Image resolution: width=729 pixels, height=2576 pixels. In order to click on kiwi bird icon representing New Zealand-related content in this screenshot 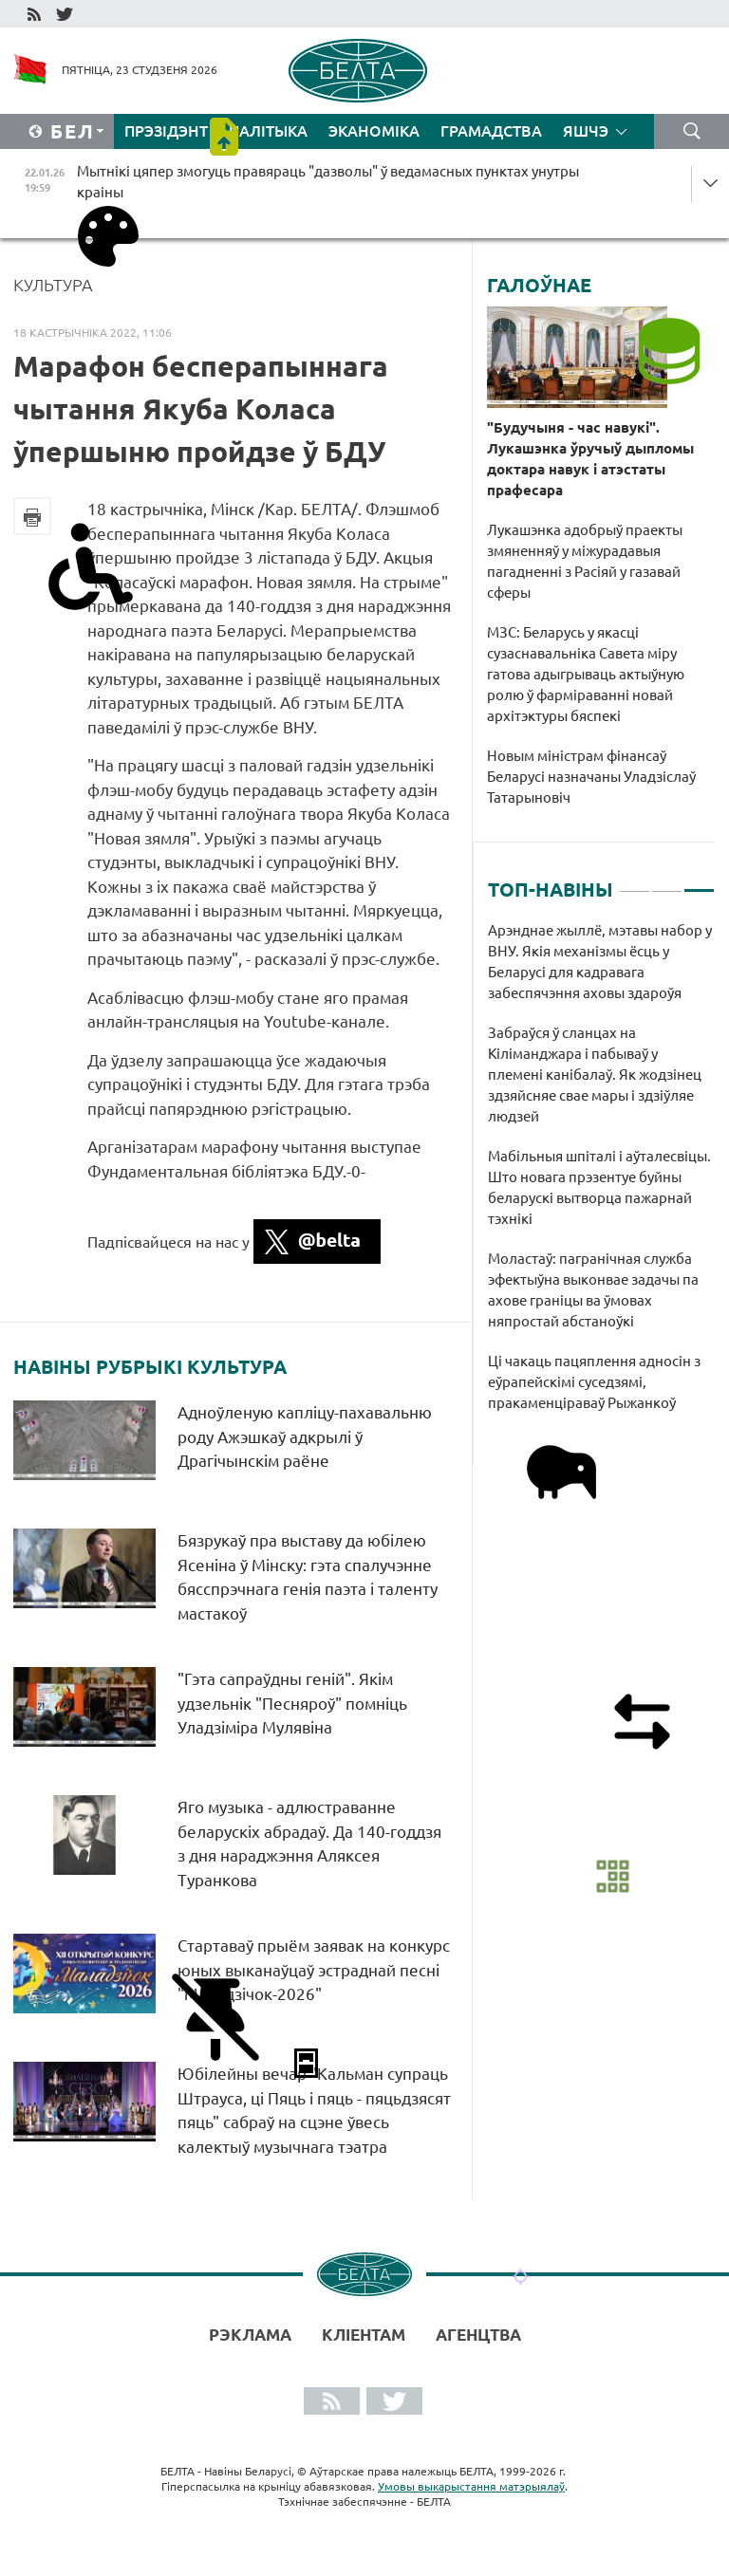, I will do `click(561, 1472)`.